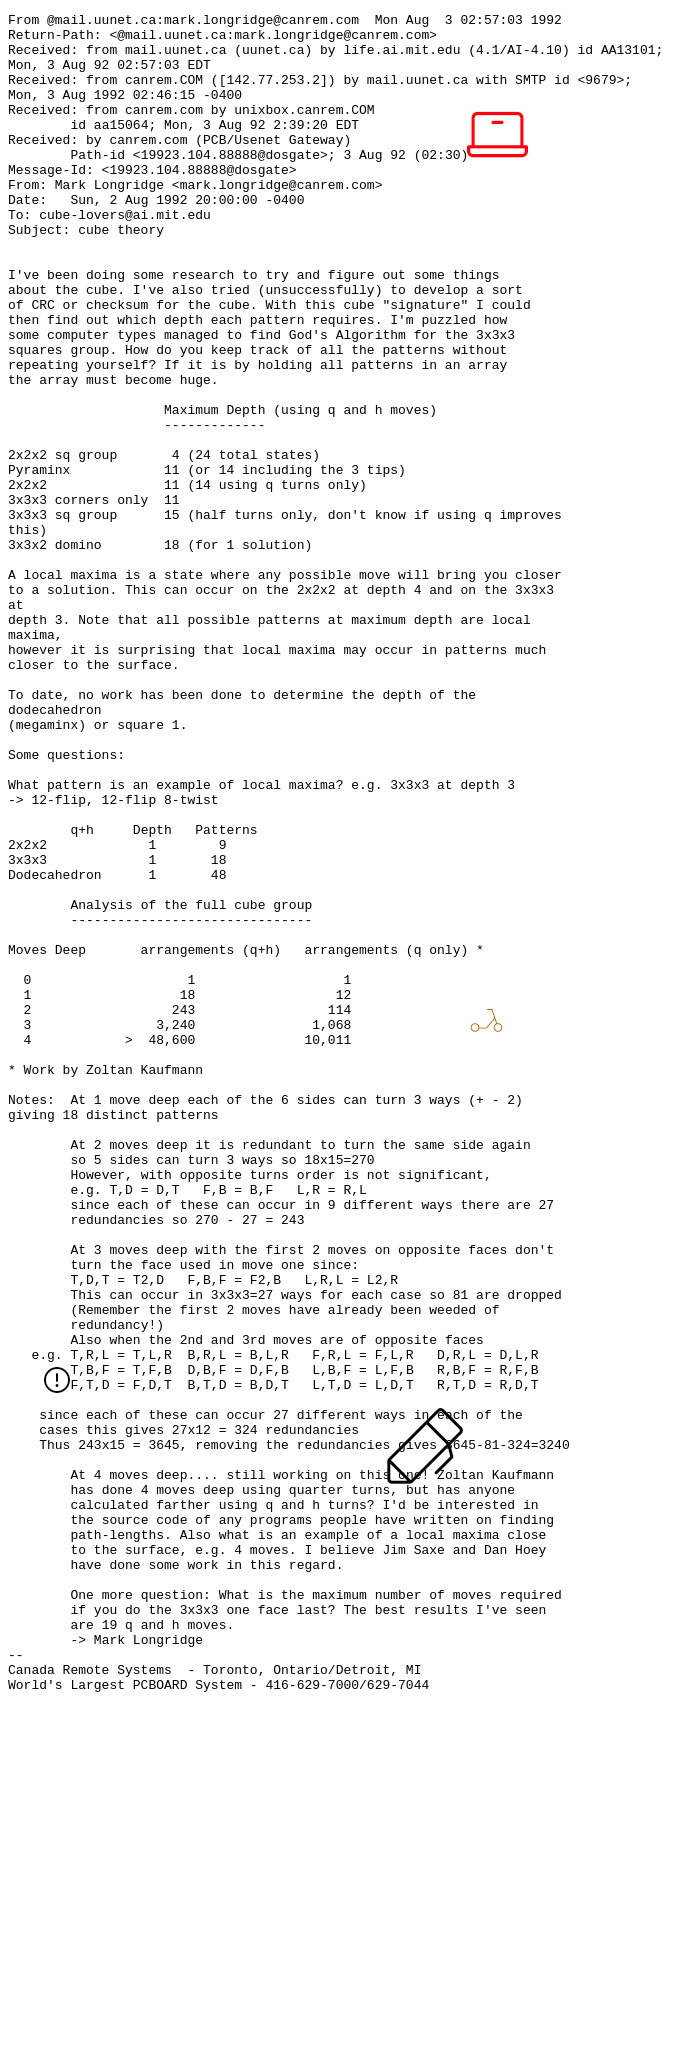  What do you see at coordinates (57, 1380) in the screenshot?
I see `indicates a warning or caution state` at bounding box center [57, 1380].